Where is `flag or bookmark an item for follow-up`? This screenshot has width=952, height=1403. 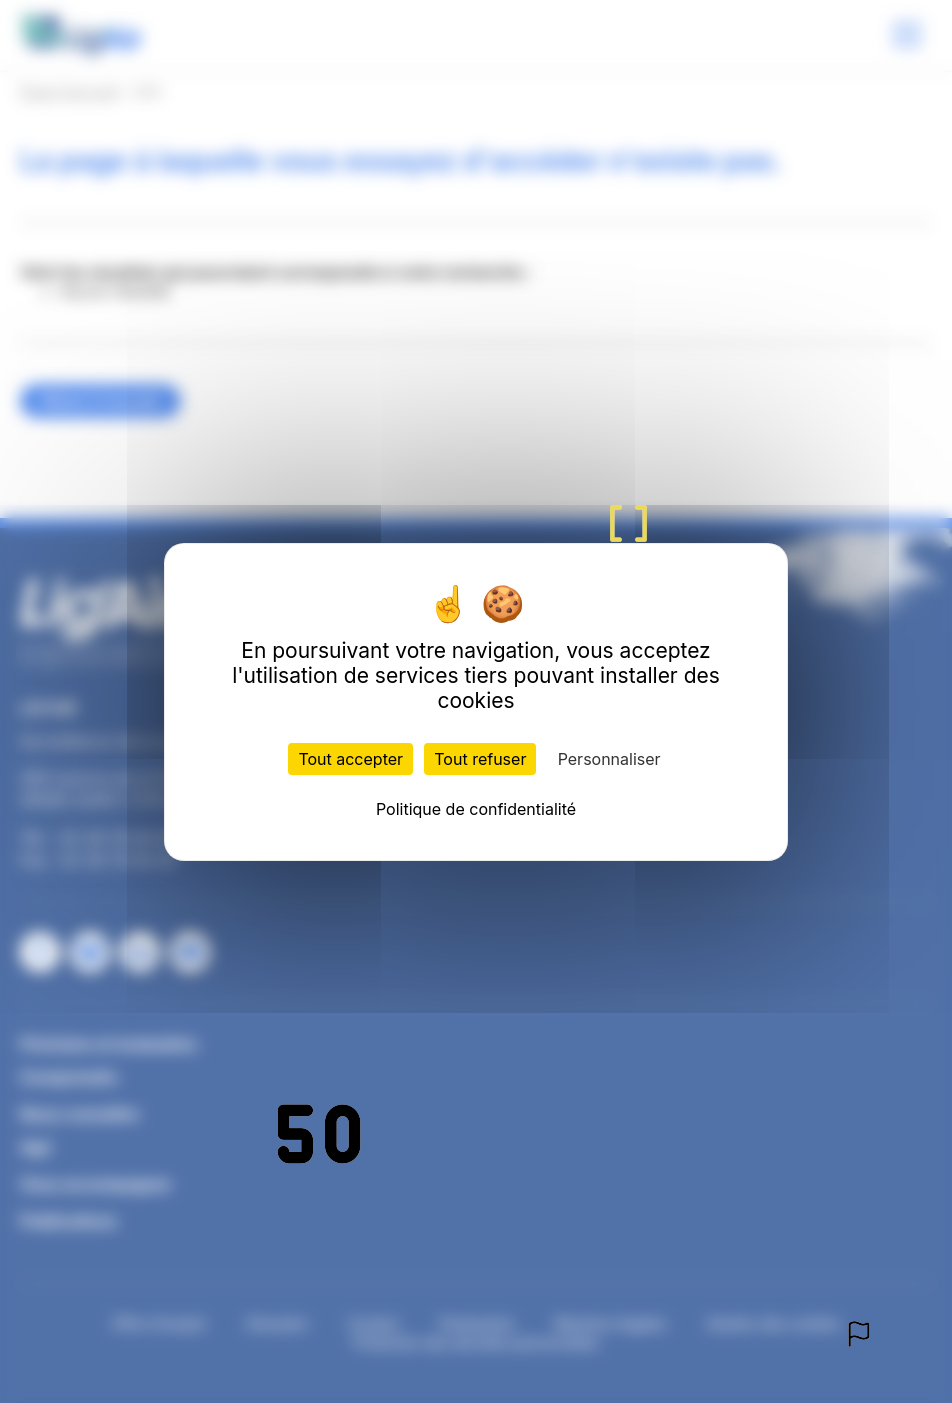
flag or bookmark an item for follow-up is located at coordinates (859, 1334).